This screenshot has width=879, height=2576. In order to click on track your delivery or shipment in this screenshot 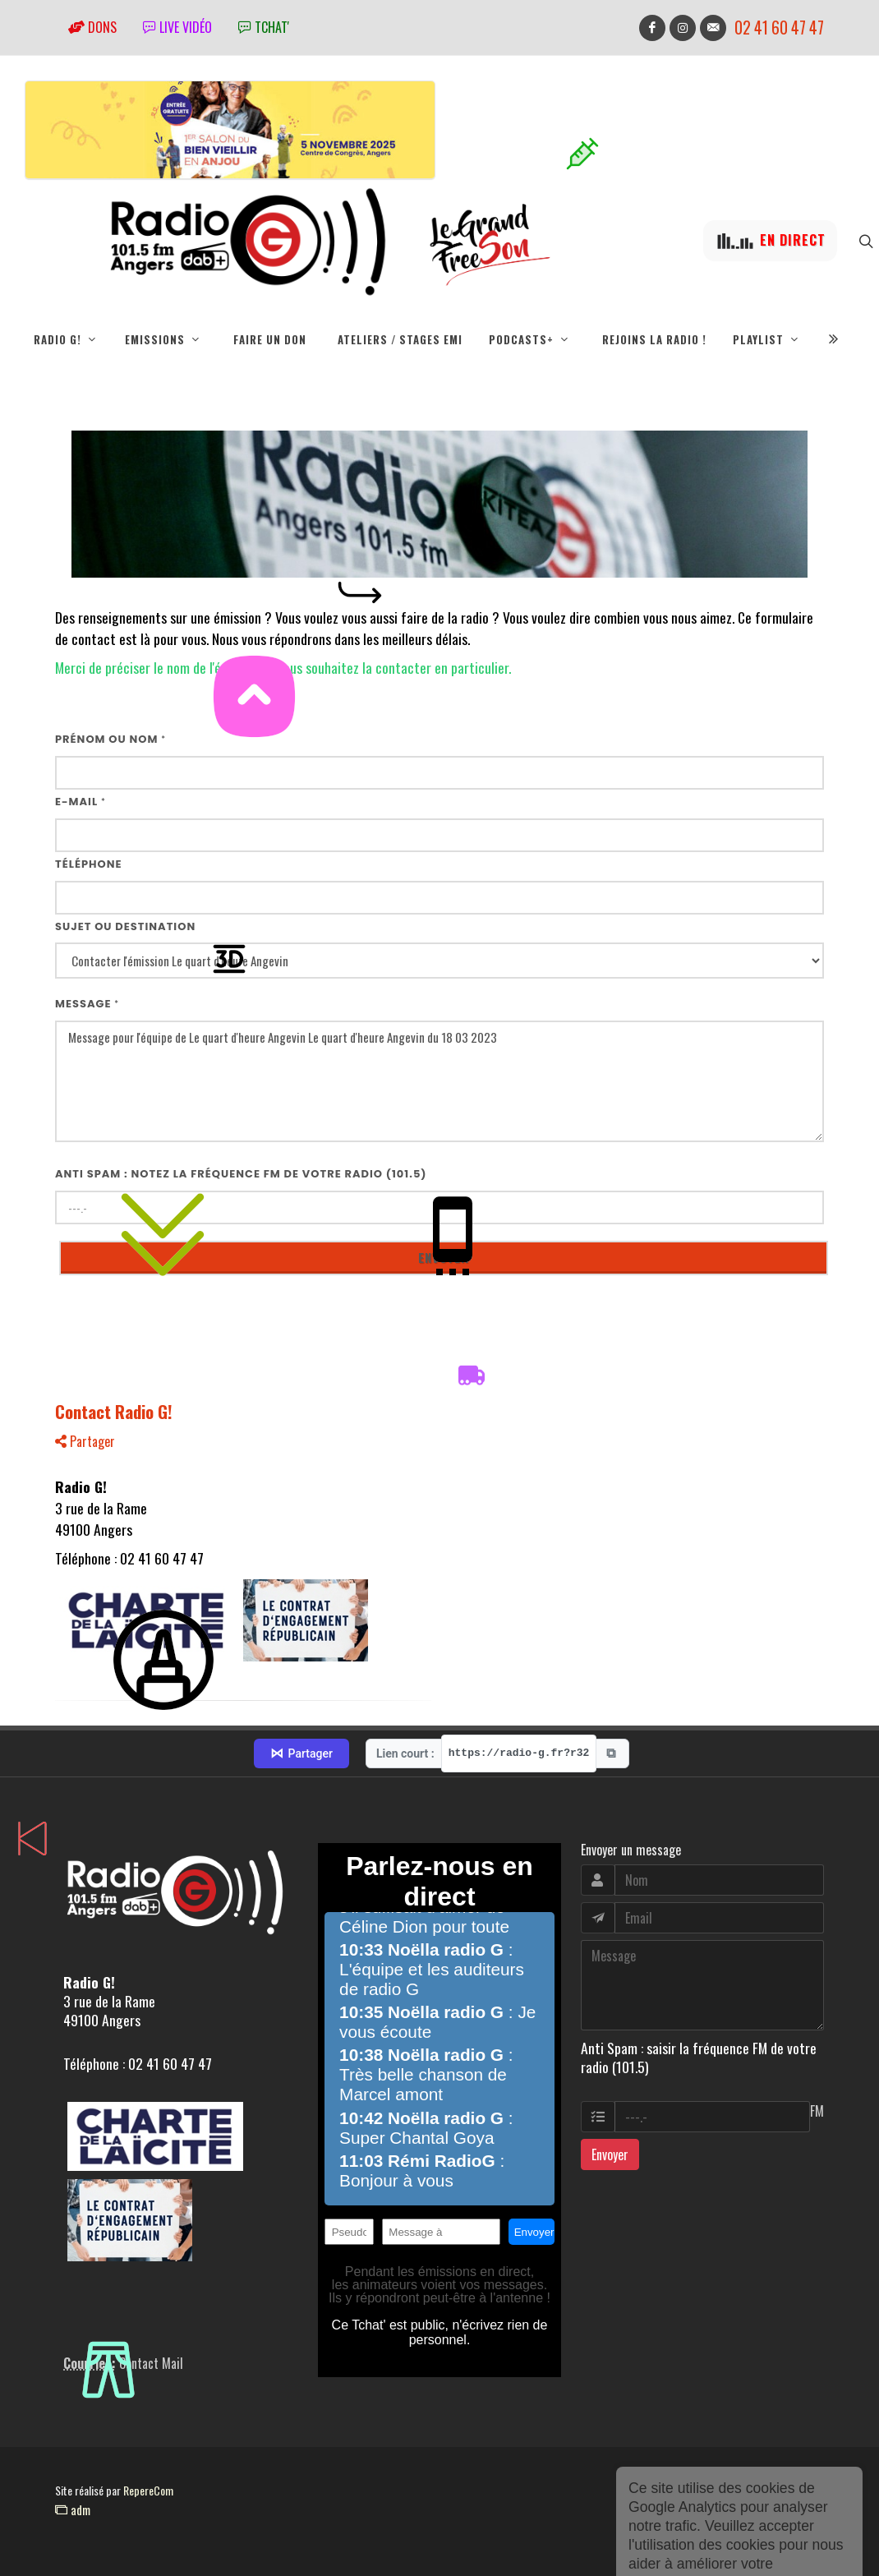, I will do `click(472, 1375)`.